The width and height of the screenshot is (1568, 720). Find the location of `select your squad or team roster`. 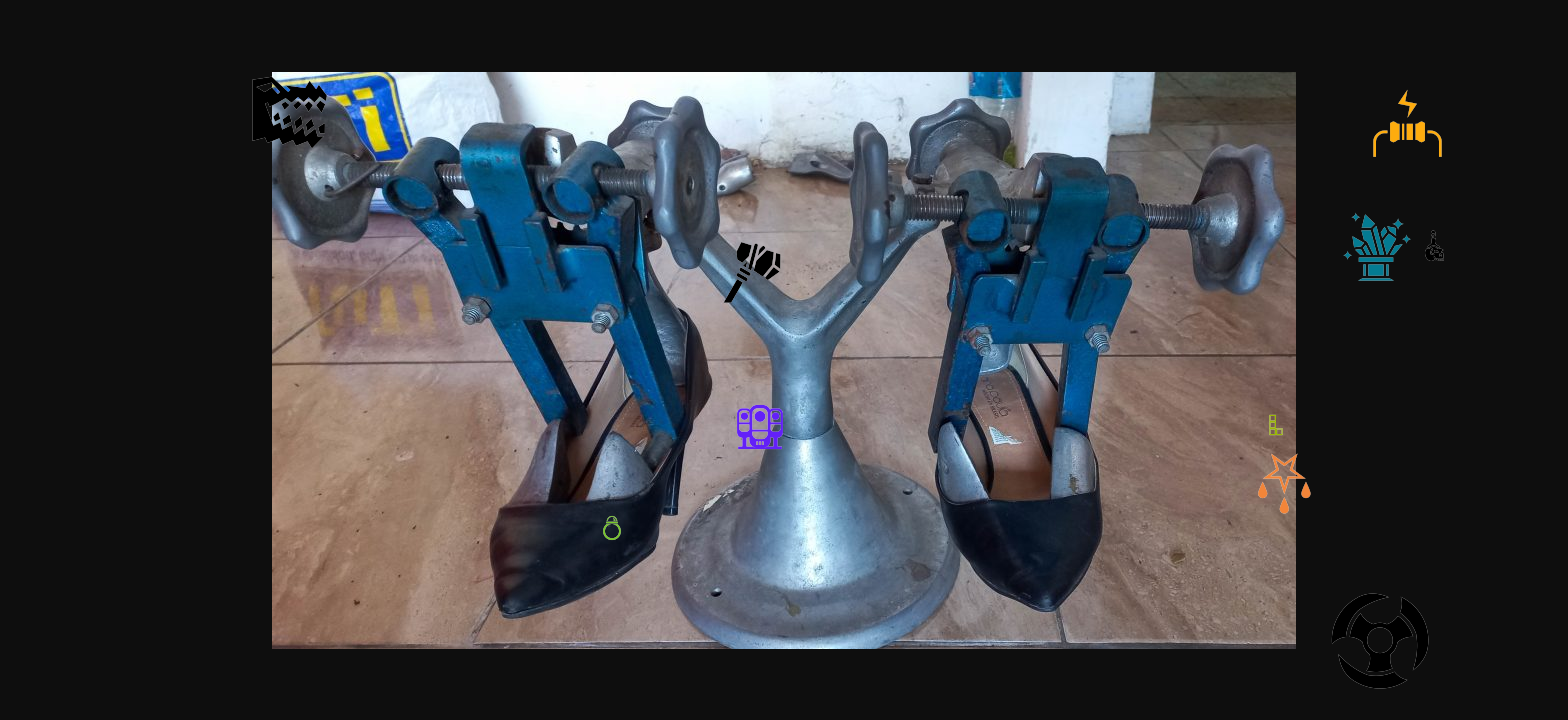

select your squad or team roster is located at coordinates (760, 427).